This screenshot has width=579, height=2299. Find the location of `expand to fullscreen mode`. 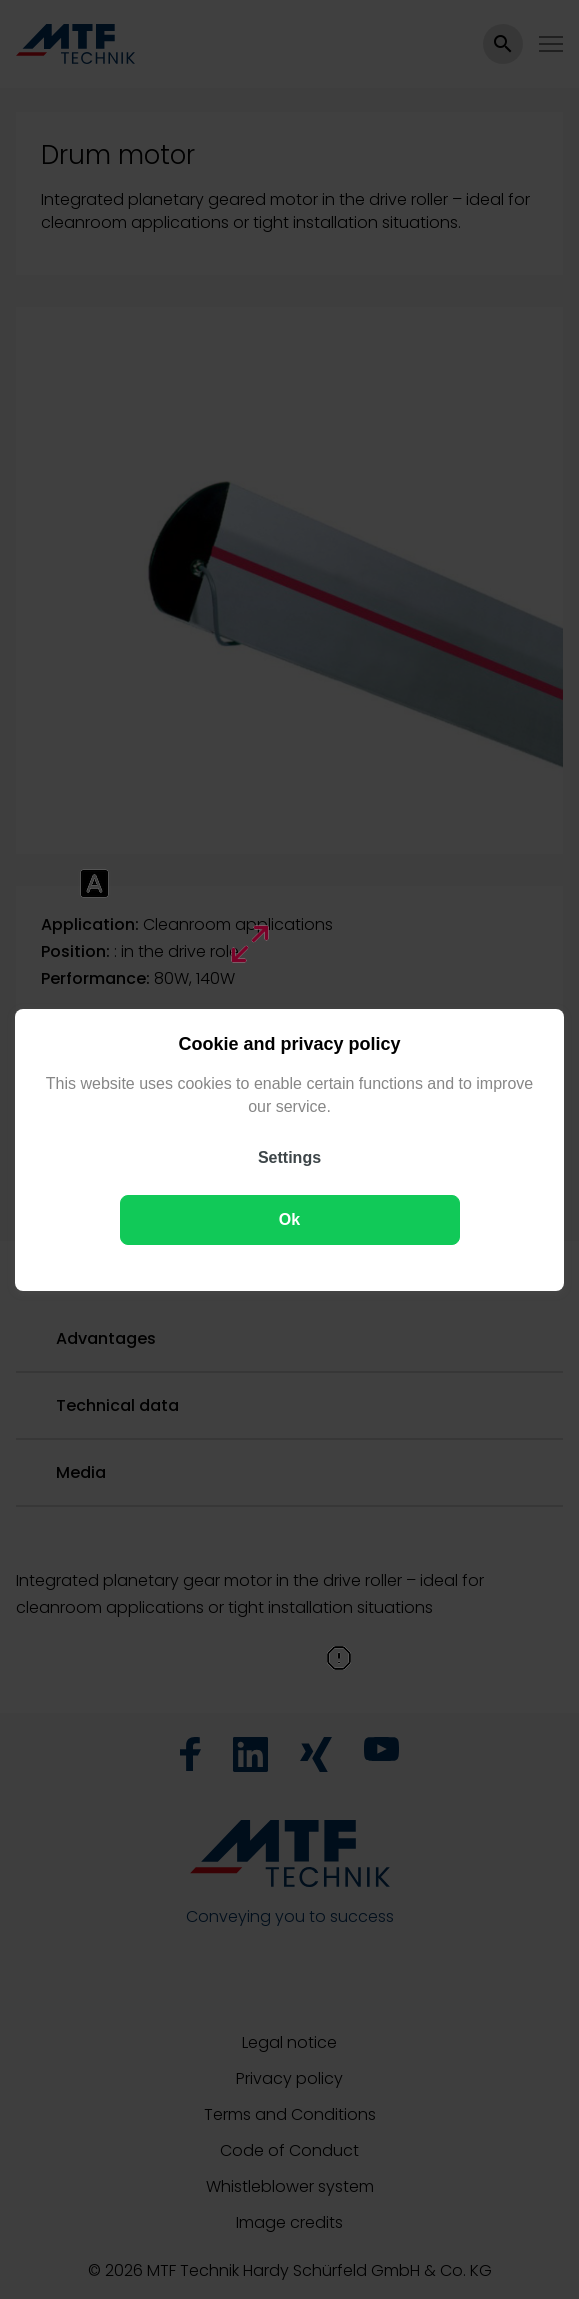

expand to fullscreen mode is located at coordinates (250, 944).